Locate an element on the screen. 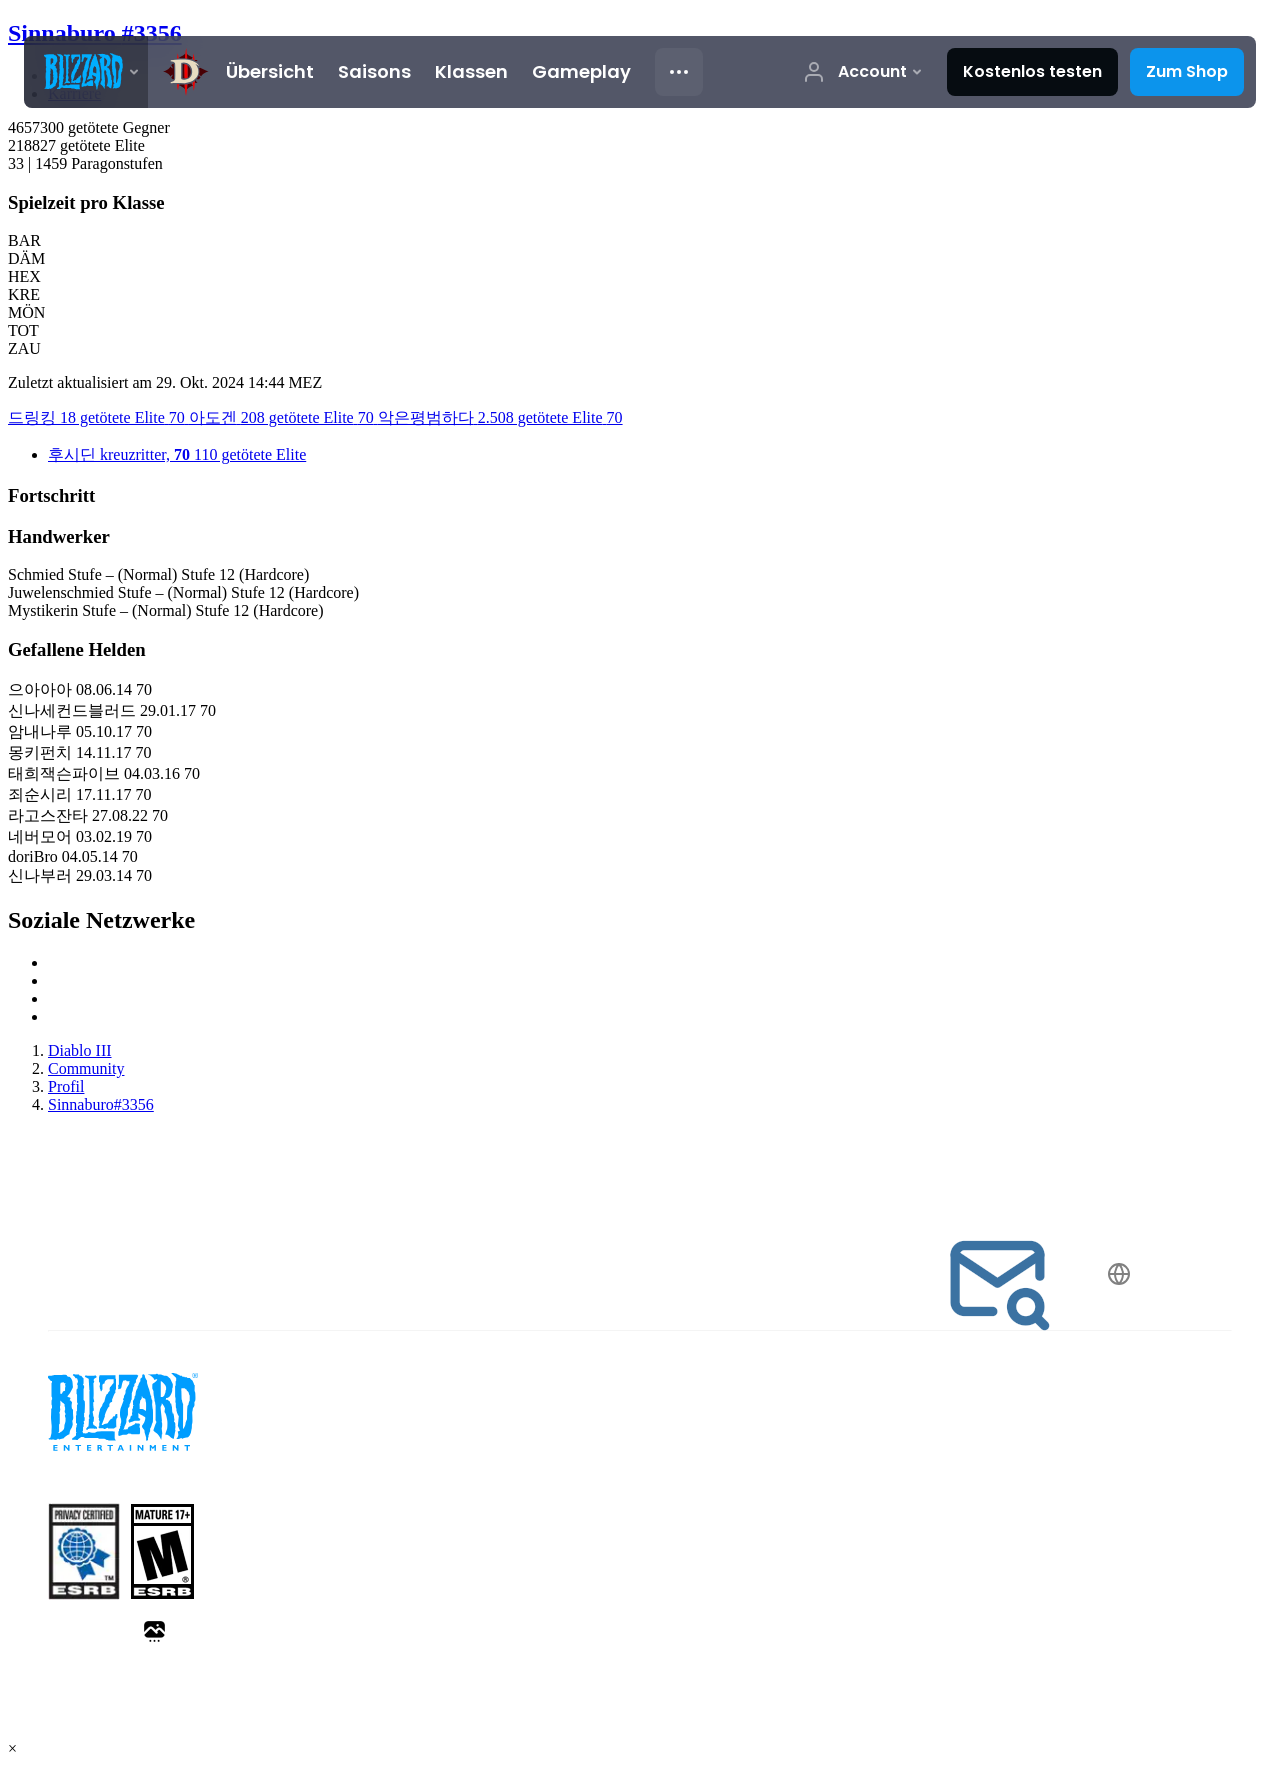  search your emails is located at coordinates (997, 1278).